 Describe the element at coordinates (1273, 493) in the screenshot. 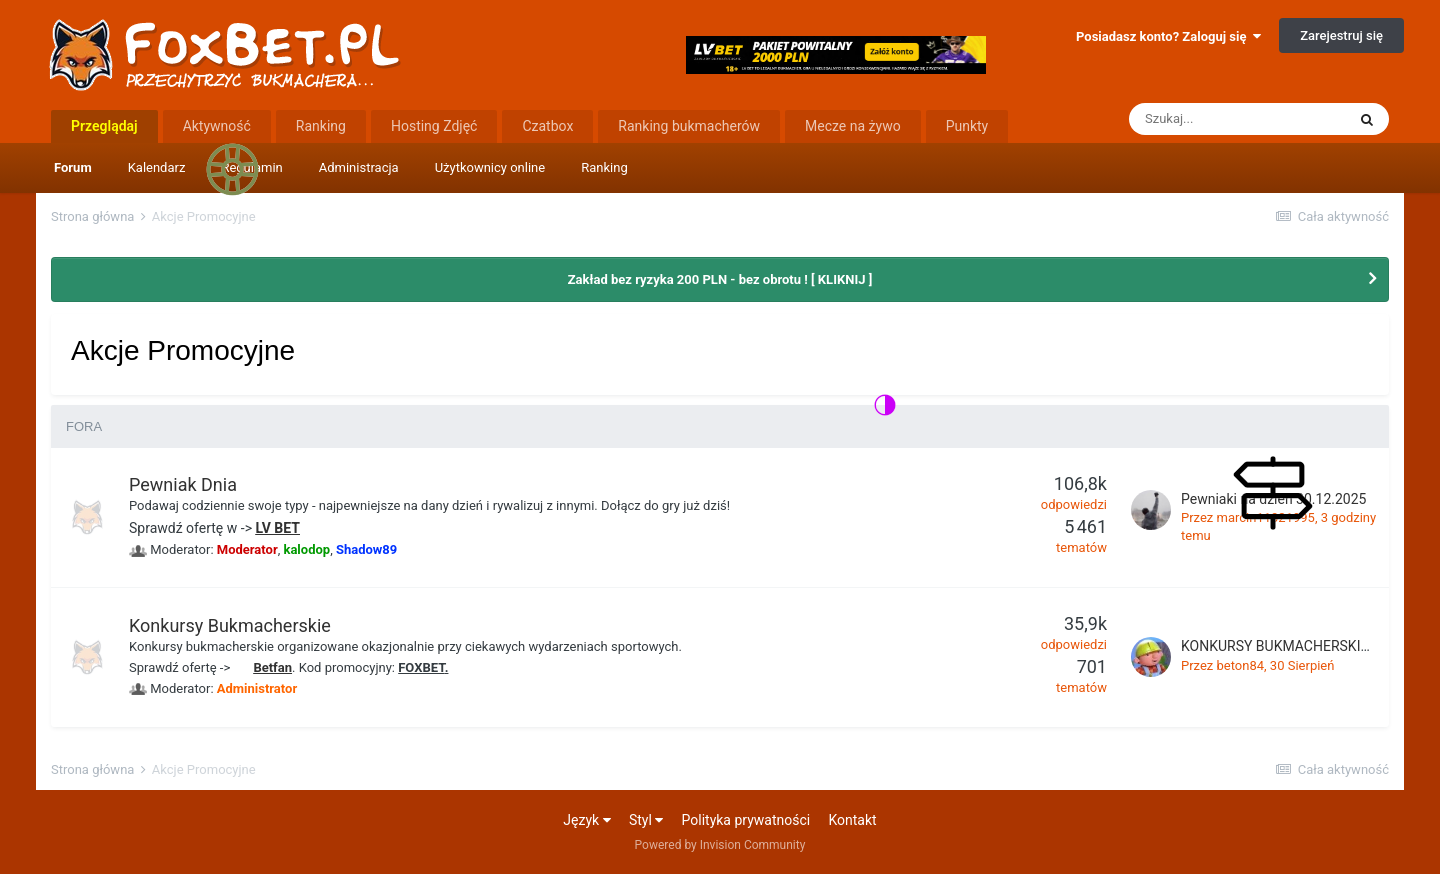

I see `navigate to directions or wayfinding options` at that location.